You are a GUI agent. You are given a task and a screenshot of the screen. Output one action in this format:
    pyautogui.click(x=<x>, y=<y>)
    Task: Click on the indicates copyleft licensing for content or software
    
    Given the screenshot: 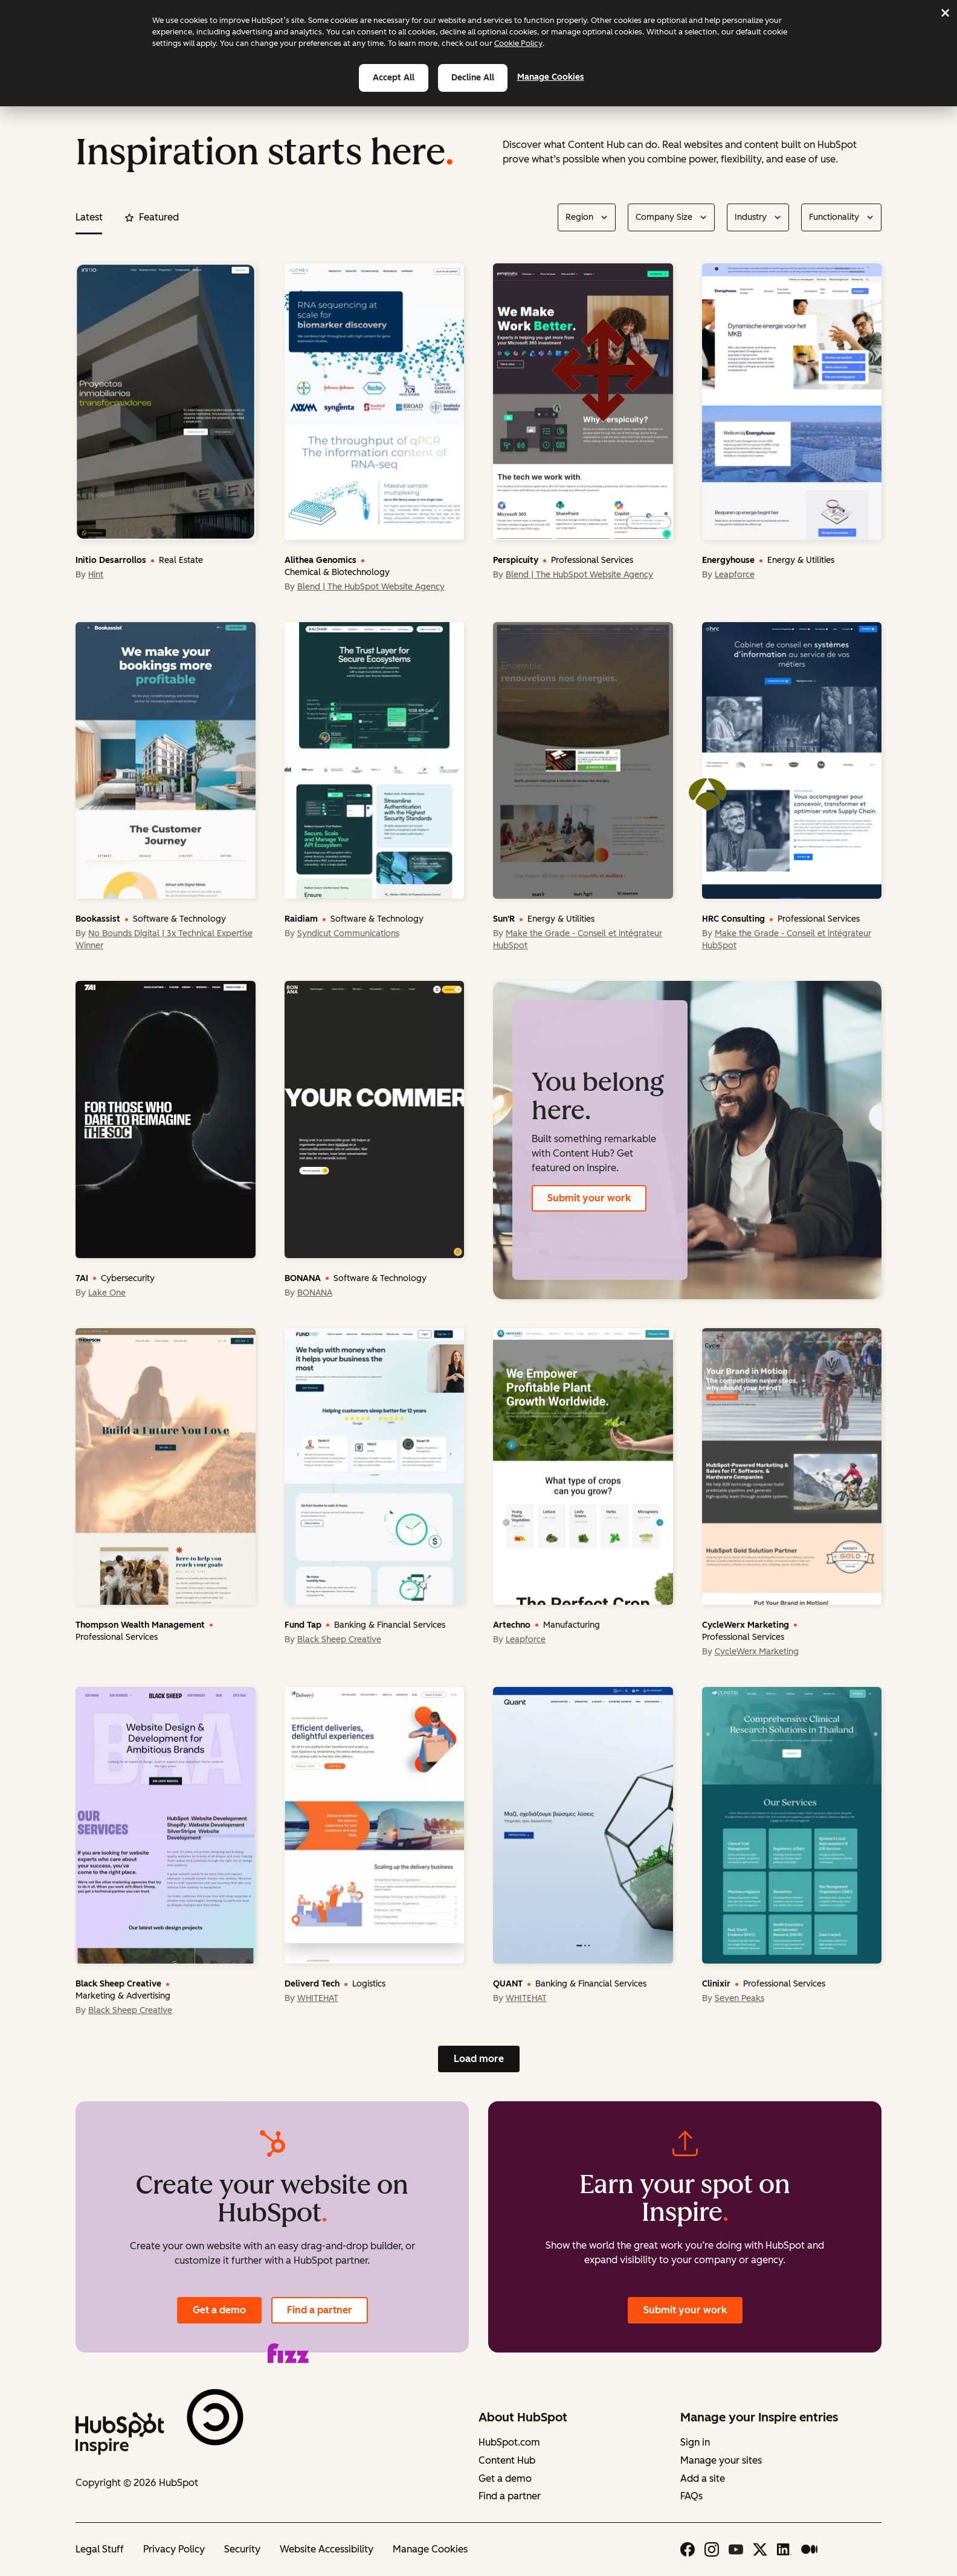 What is the action you would take?
    pyautogui.click(x=215, y=2417)
    